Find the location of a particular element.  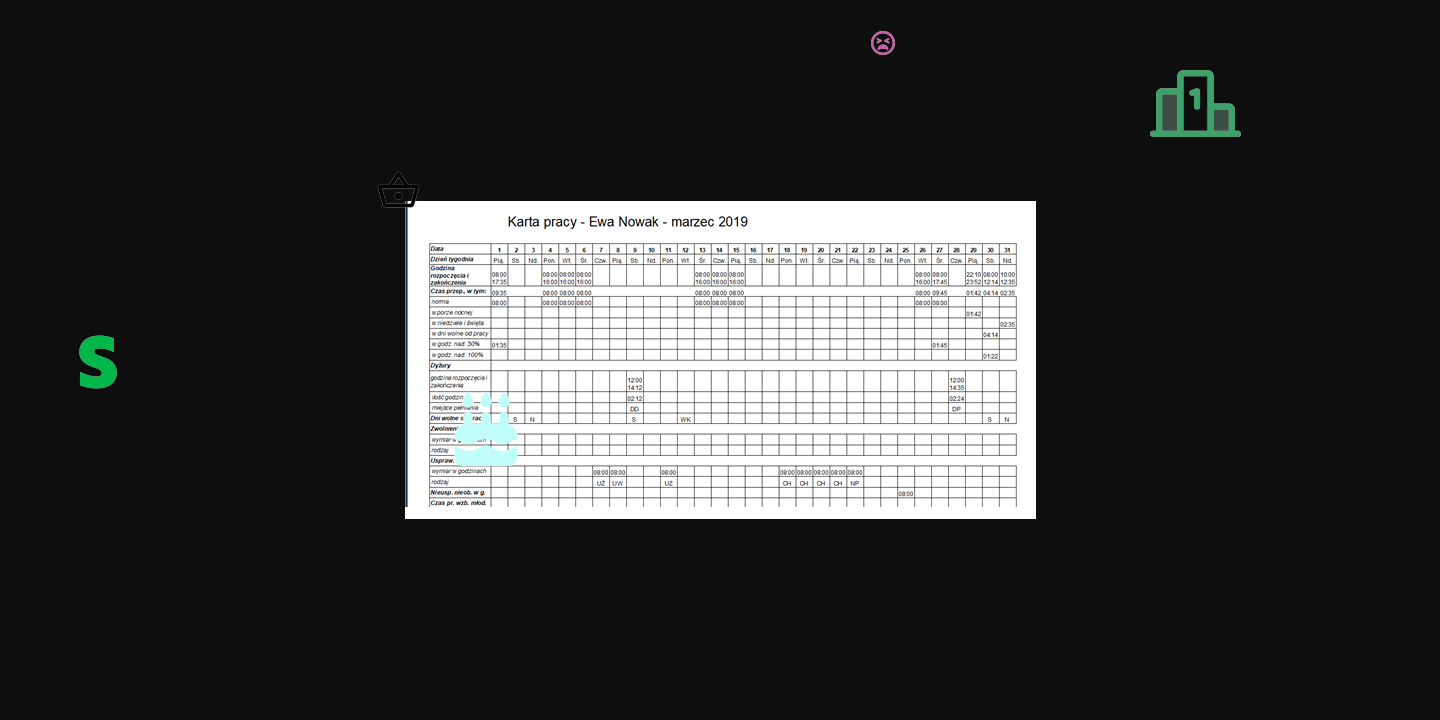

view your shopping basket is located at coordinates (398, 190).